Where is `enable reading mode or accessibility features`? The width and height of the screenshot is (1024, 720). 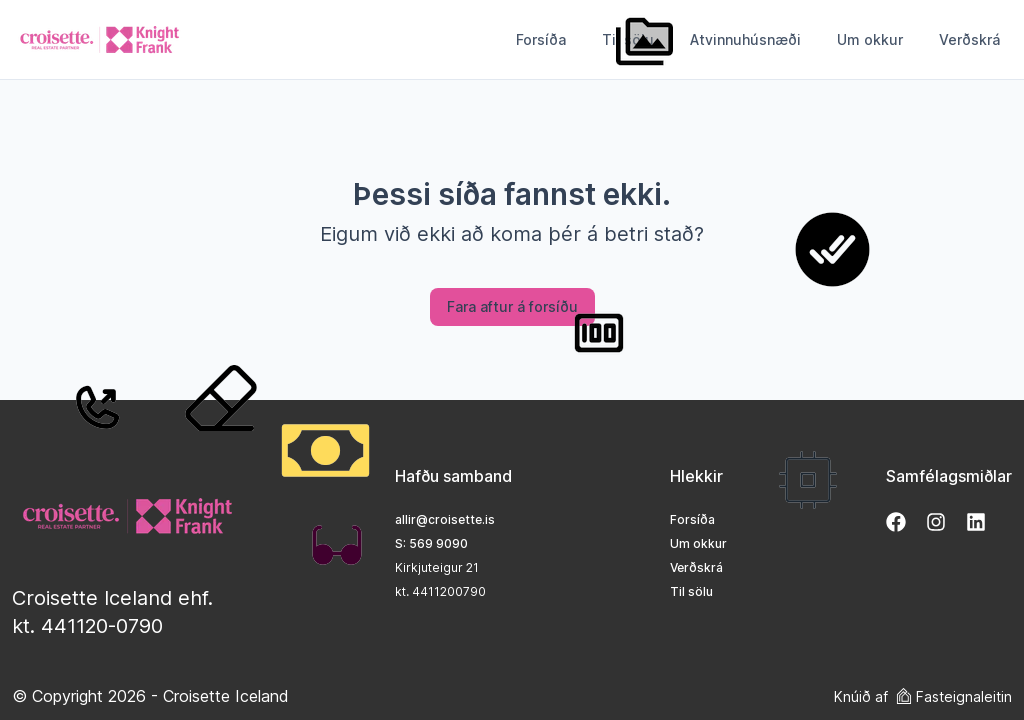
enable reading mode or accessibility features is located at coordinates (337, 546).